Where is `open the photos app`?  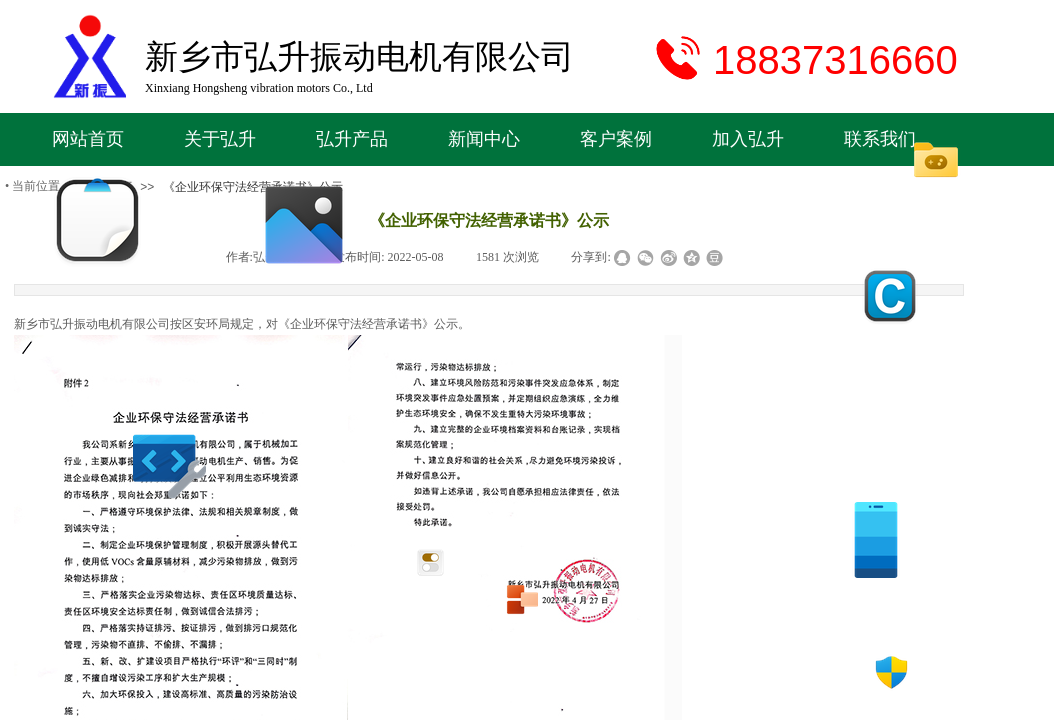 open the photos app is located at coordinates (304, 225).